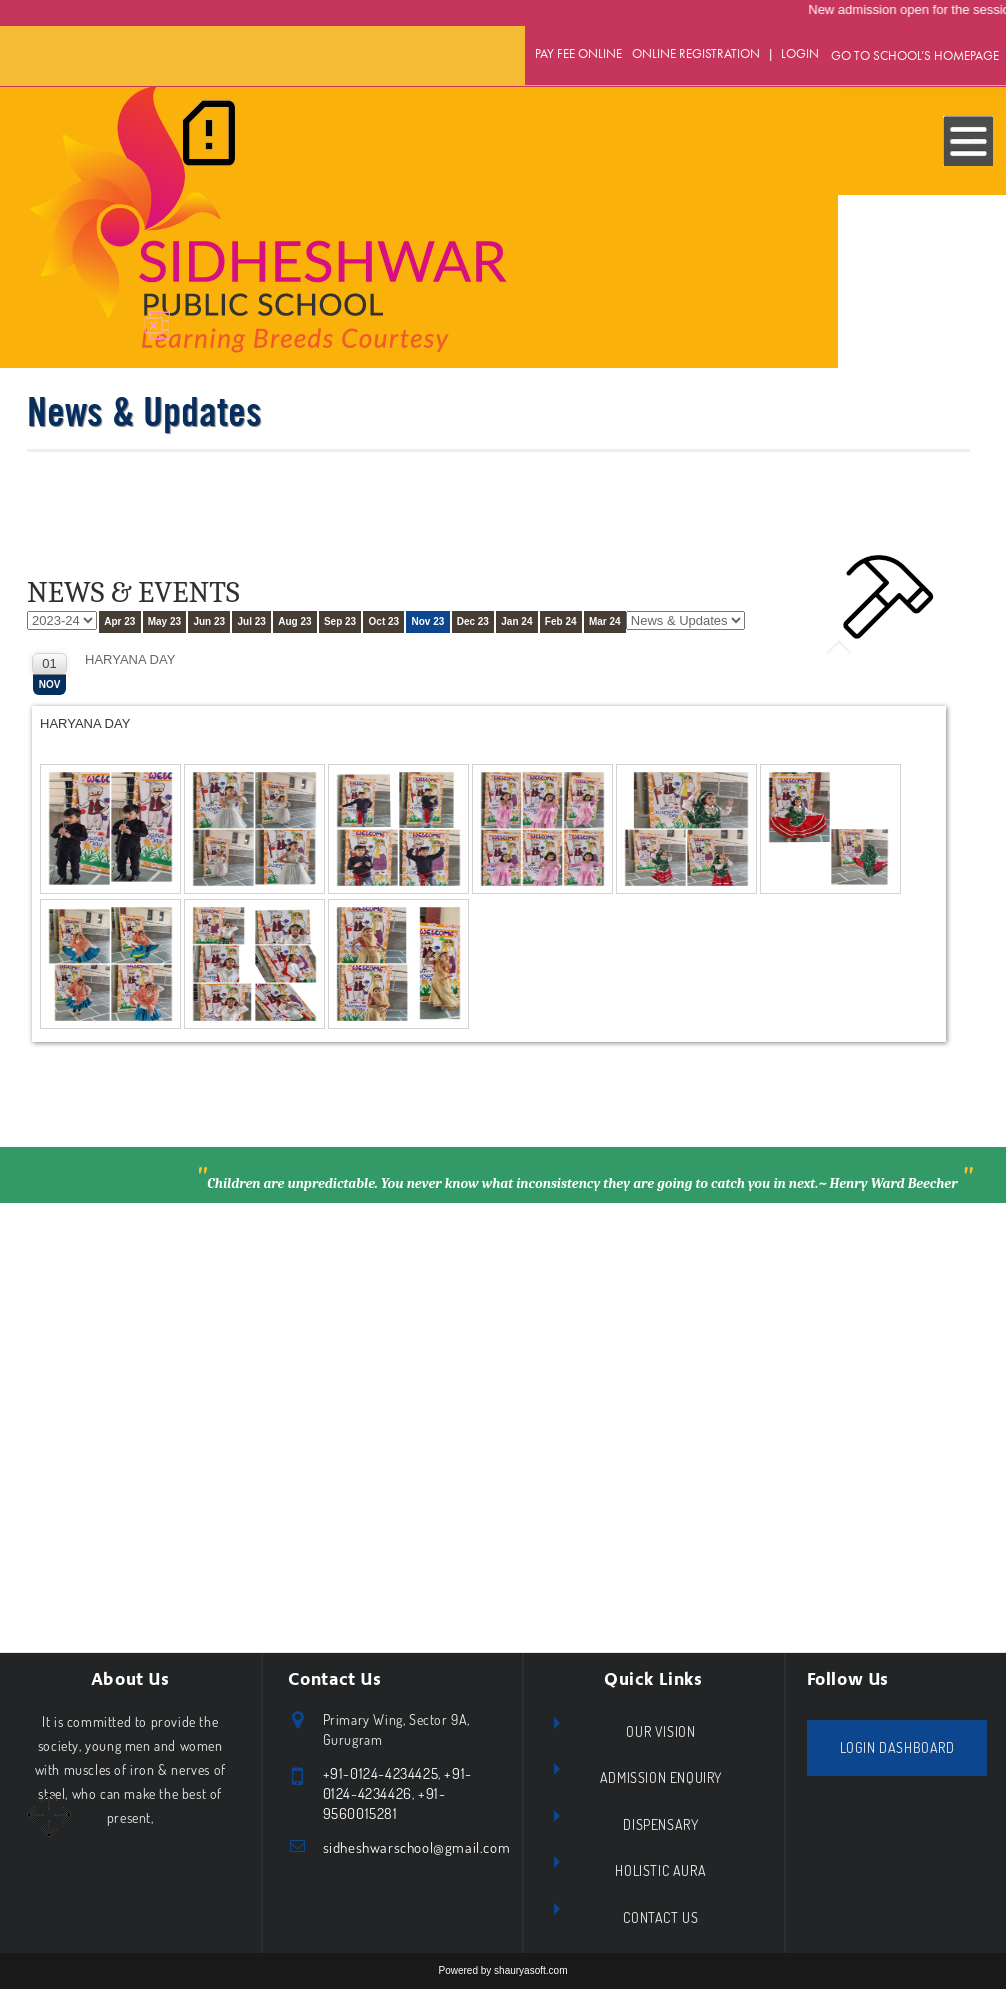 Image resolution: width=1006 pixels, height=1989 pixels. Describe the element at coordinates (209, 133) in the screenshot. I see `sd card storage warning or error` at that location.